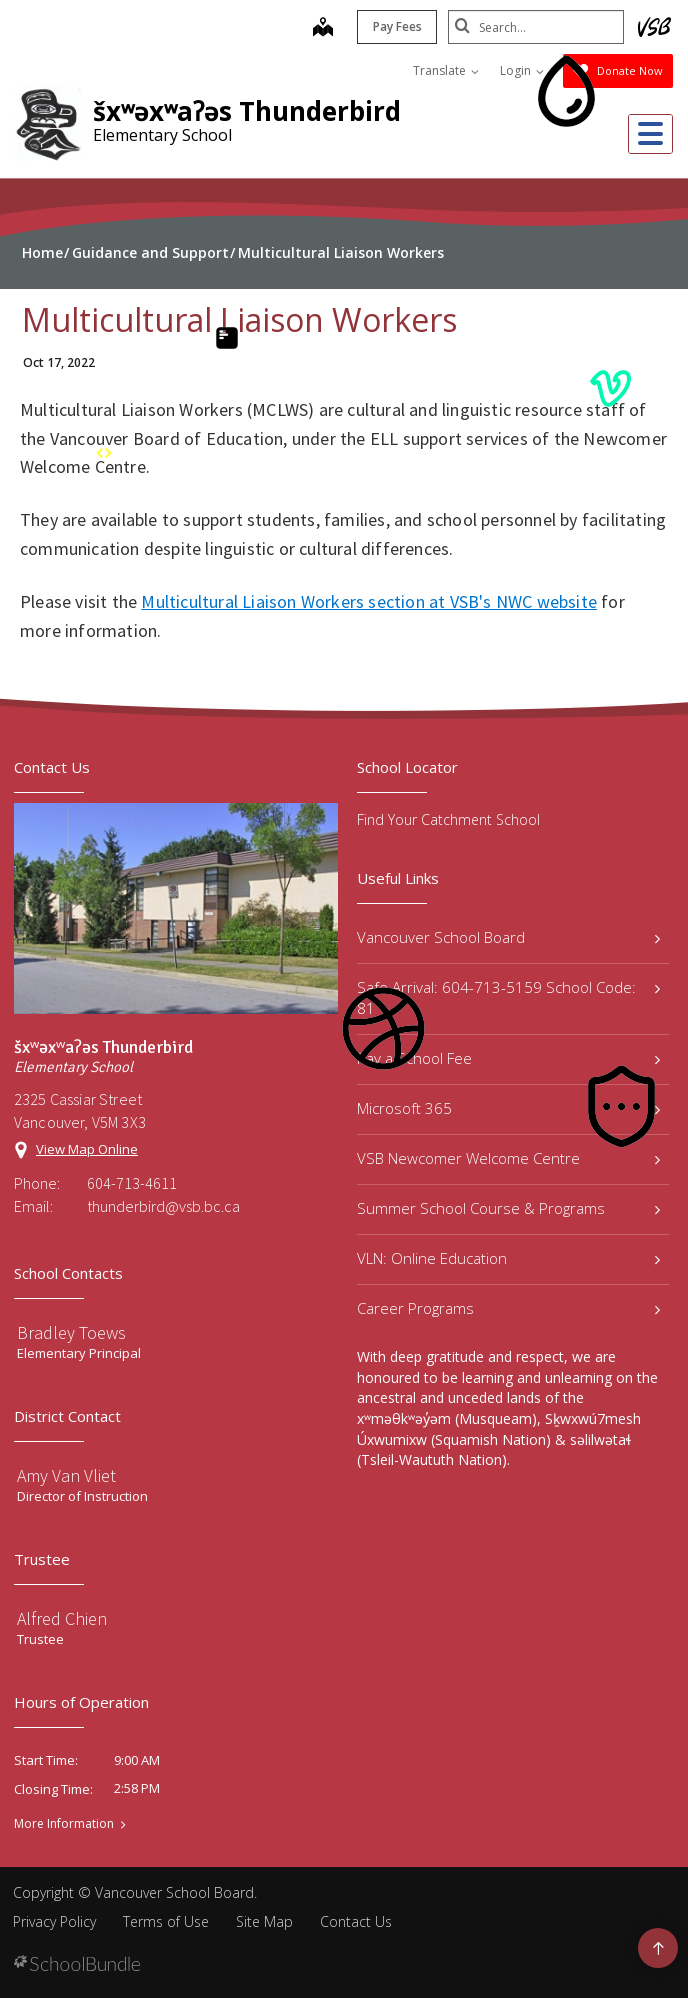 The width and height of the screenshot is (688, 1998). What do you see at coordinates (566, 93) in the screenshot?
I see `adjust water or liquid settings` at bounding box center [566, 93].